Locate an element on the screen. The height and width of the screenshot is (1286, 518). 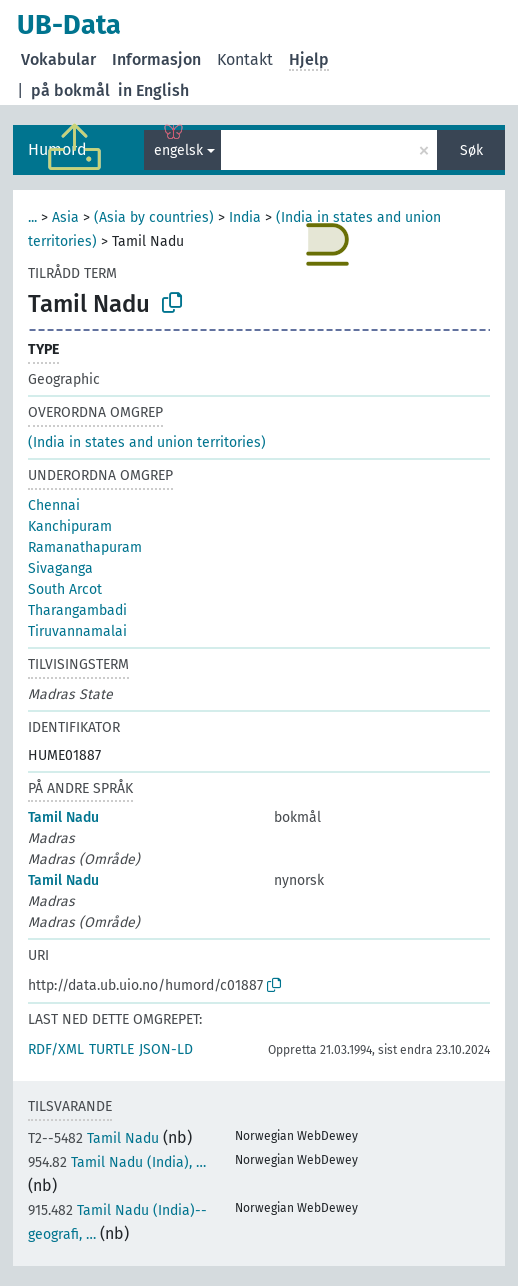
represents a mathematical superset relationship is located at coordinates (326, 245).